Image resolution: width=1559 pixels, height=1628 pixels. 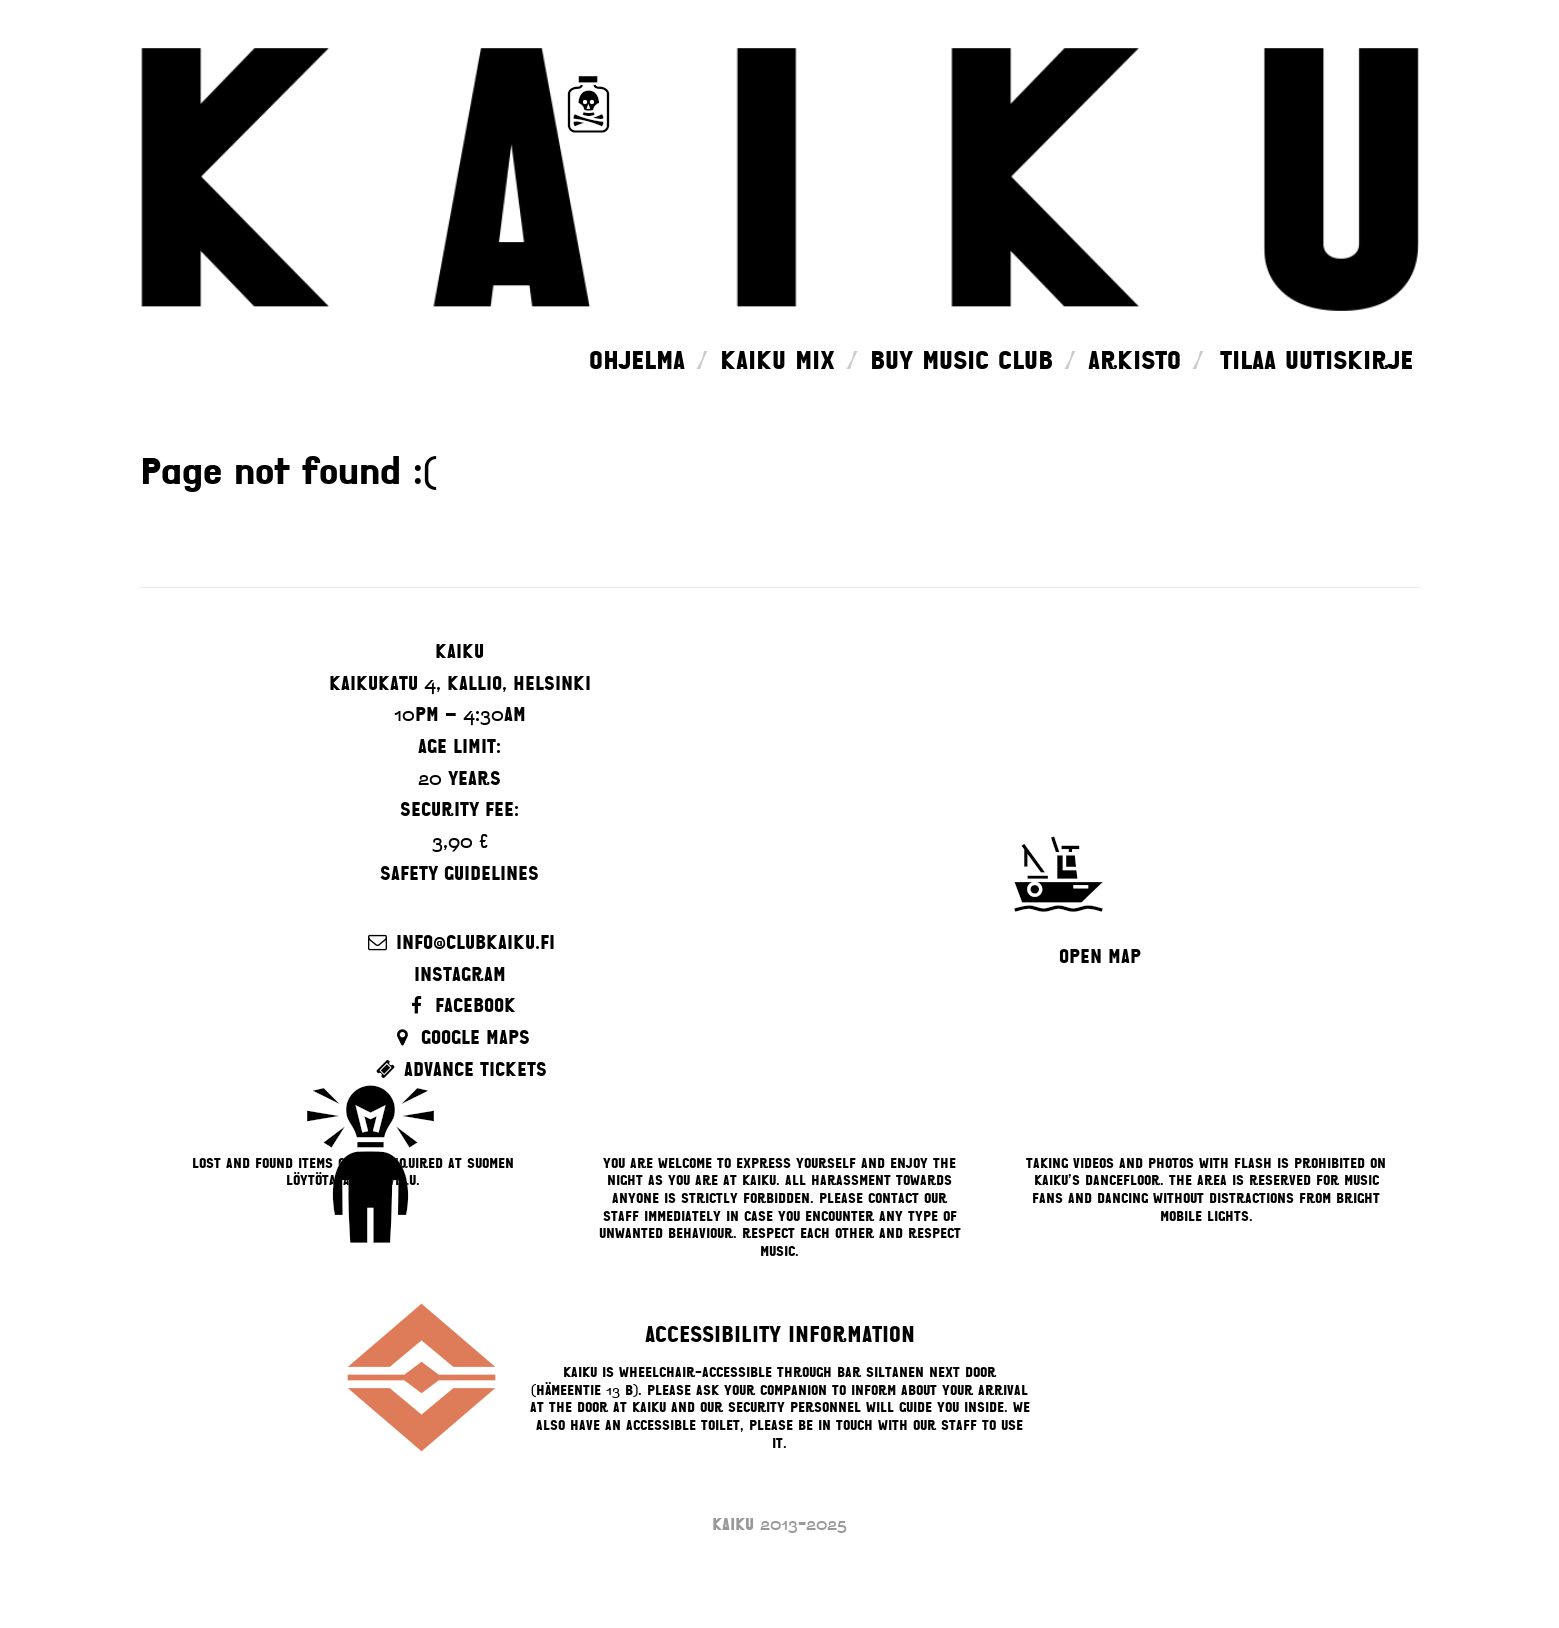 What do you see at coordinates (588, 104) in the screenshot?
I see `poison or toxic item in game inventory` at bounding box center [588, 104].